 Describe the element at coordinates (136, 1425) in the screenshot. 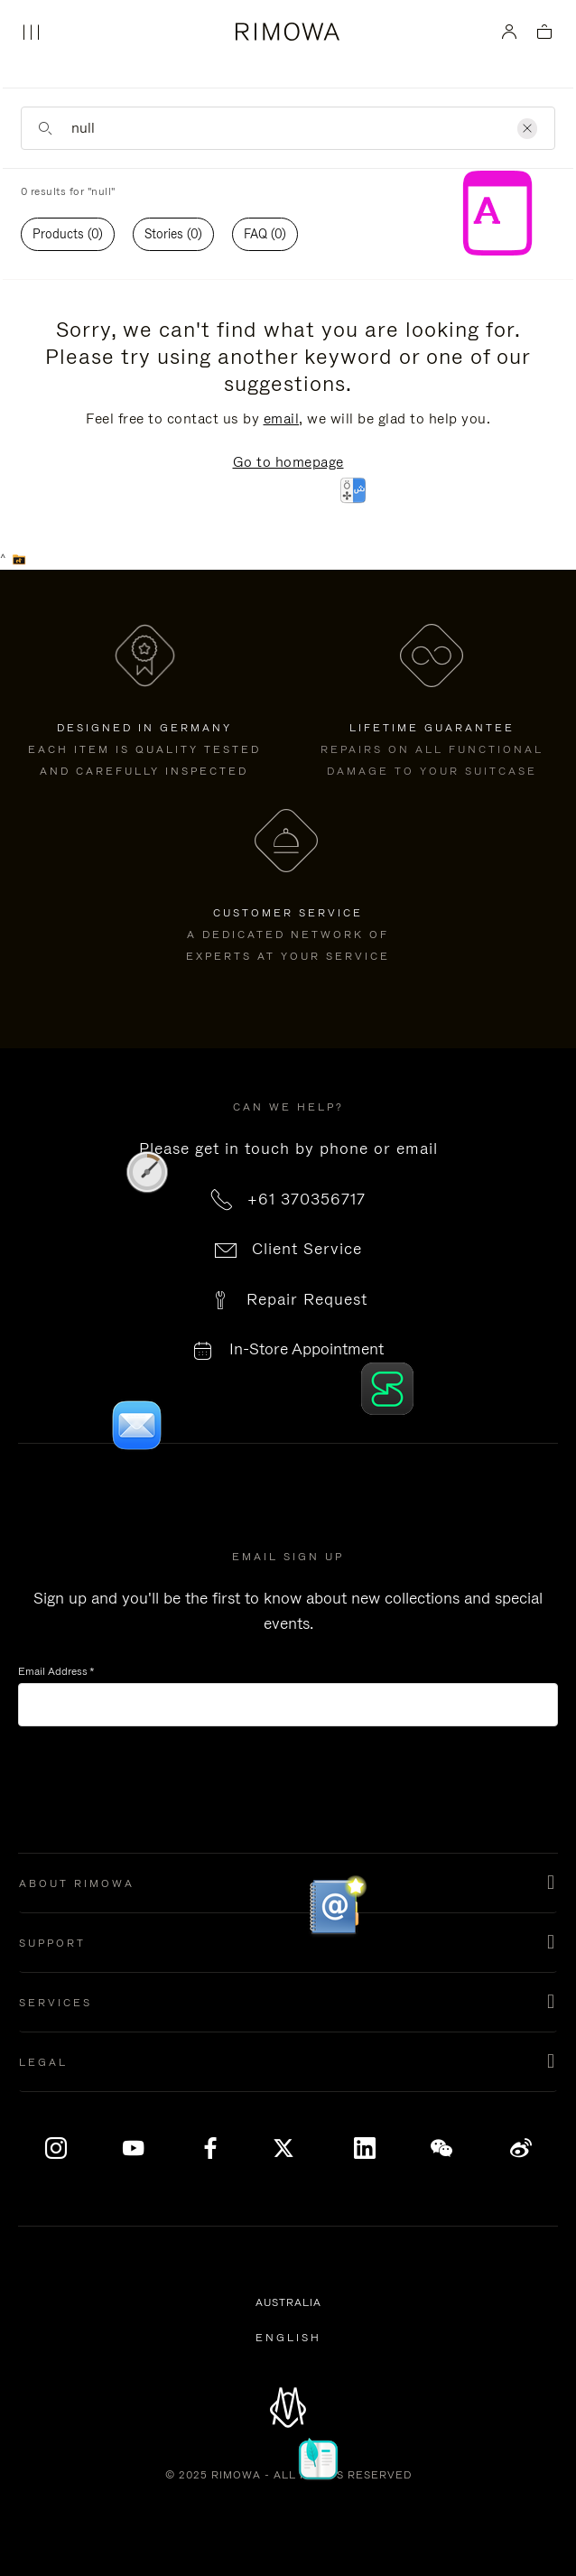

I see `open the Mail app` at that location.